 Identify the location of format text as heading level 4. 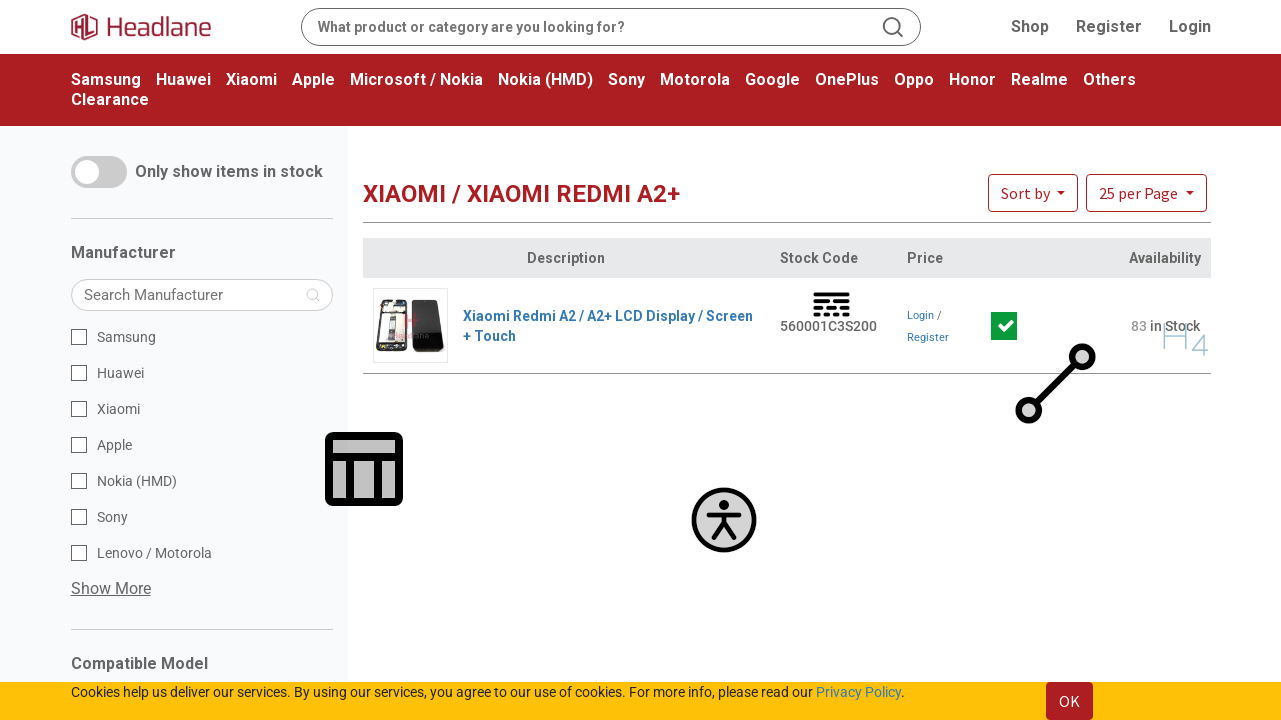
(1182, 338).